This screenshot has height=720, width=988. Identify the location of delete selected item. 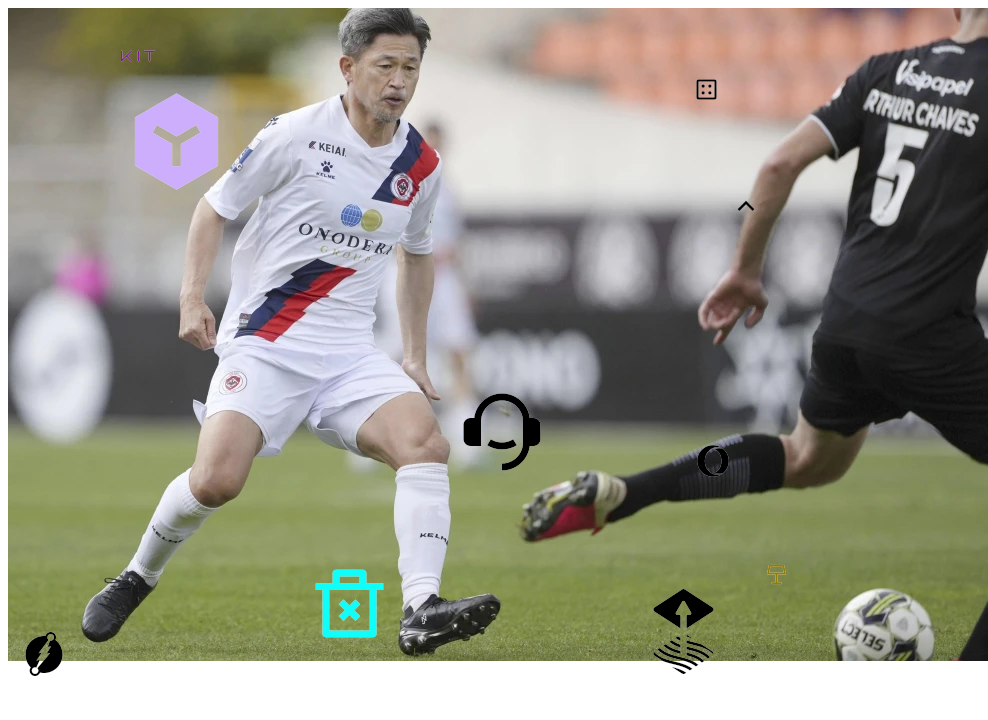
(349, 603).